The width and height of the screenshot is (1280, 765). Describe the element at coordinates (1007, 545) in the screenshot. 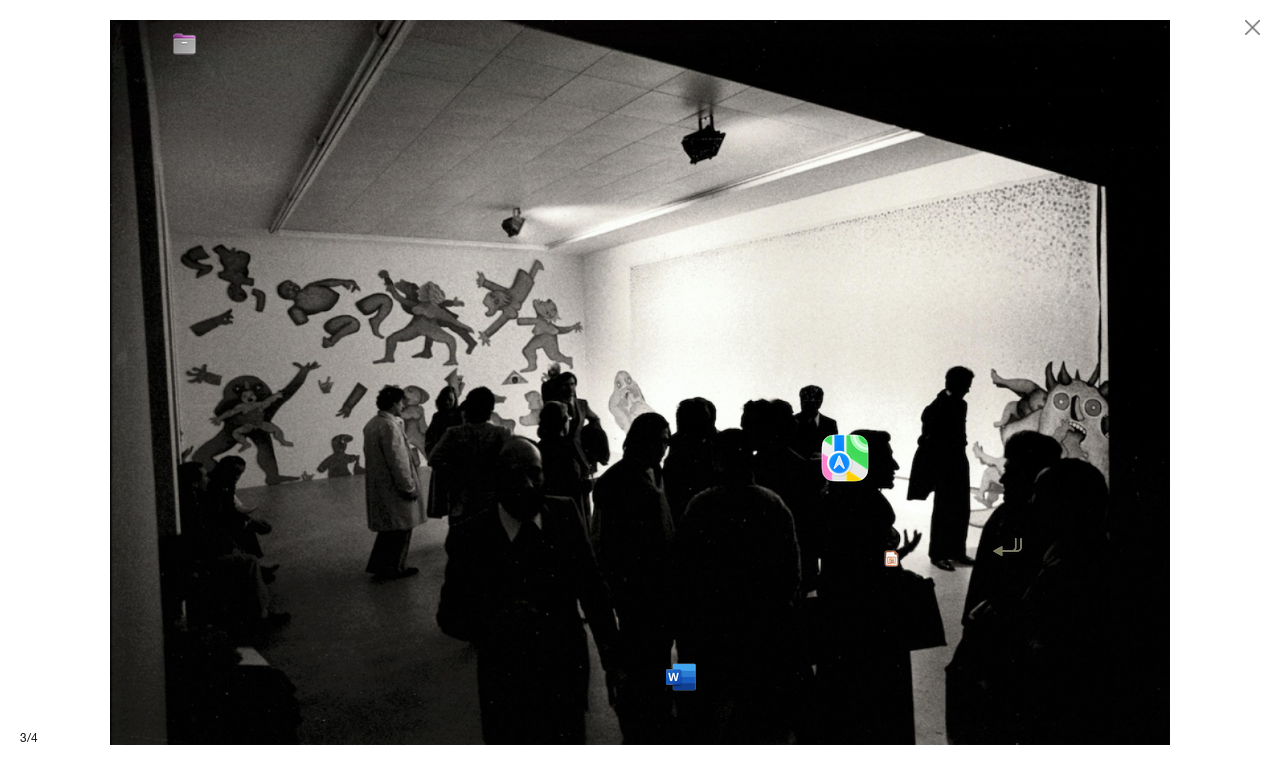

I see `reply to all recipients in an email thread` at that location.